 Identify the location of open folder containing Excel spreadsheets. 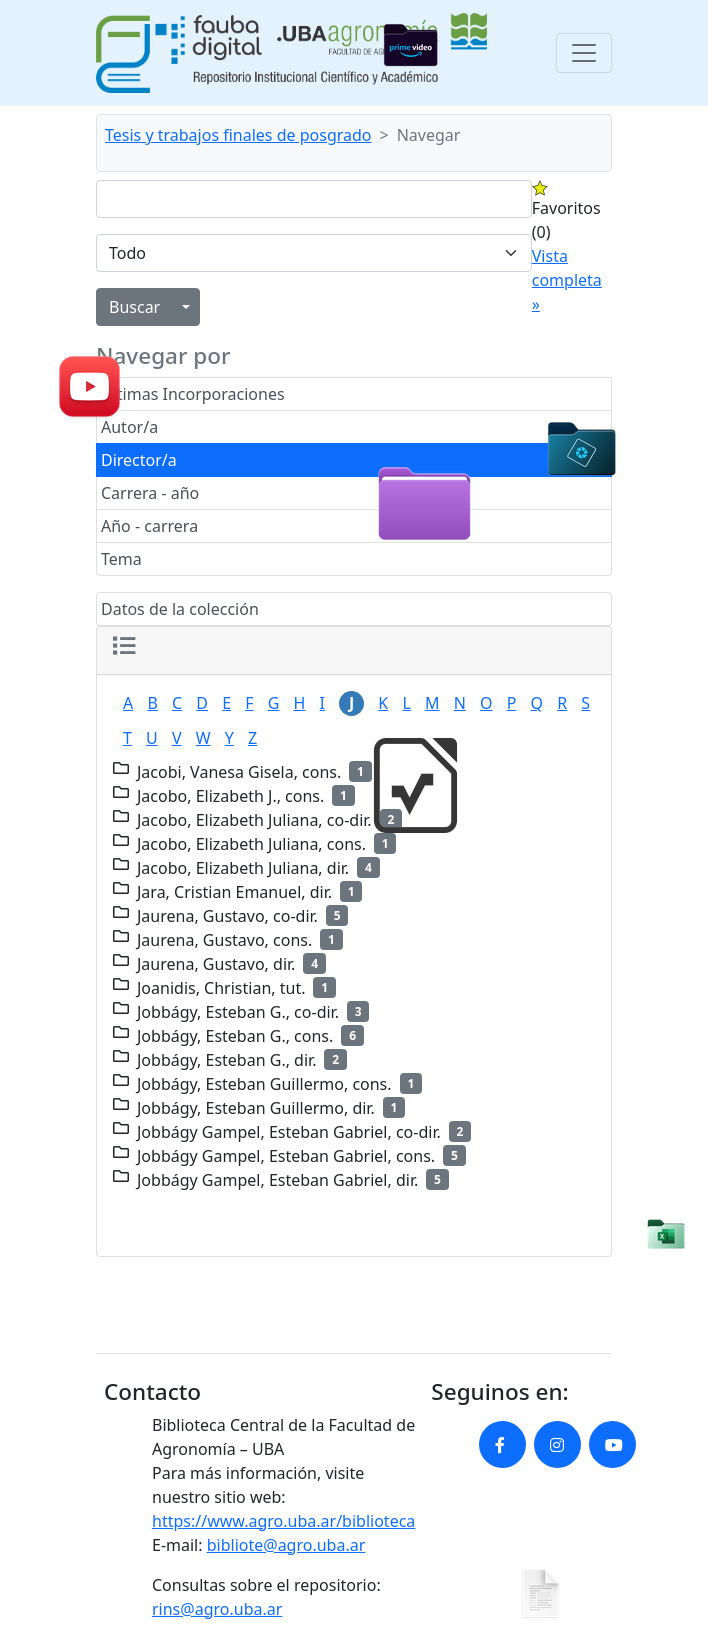
(666, 1235).